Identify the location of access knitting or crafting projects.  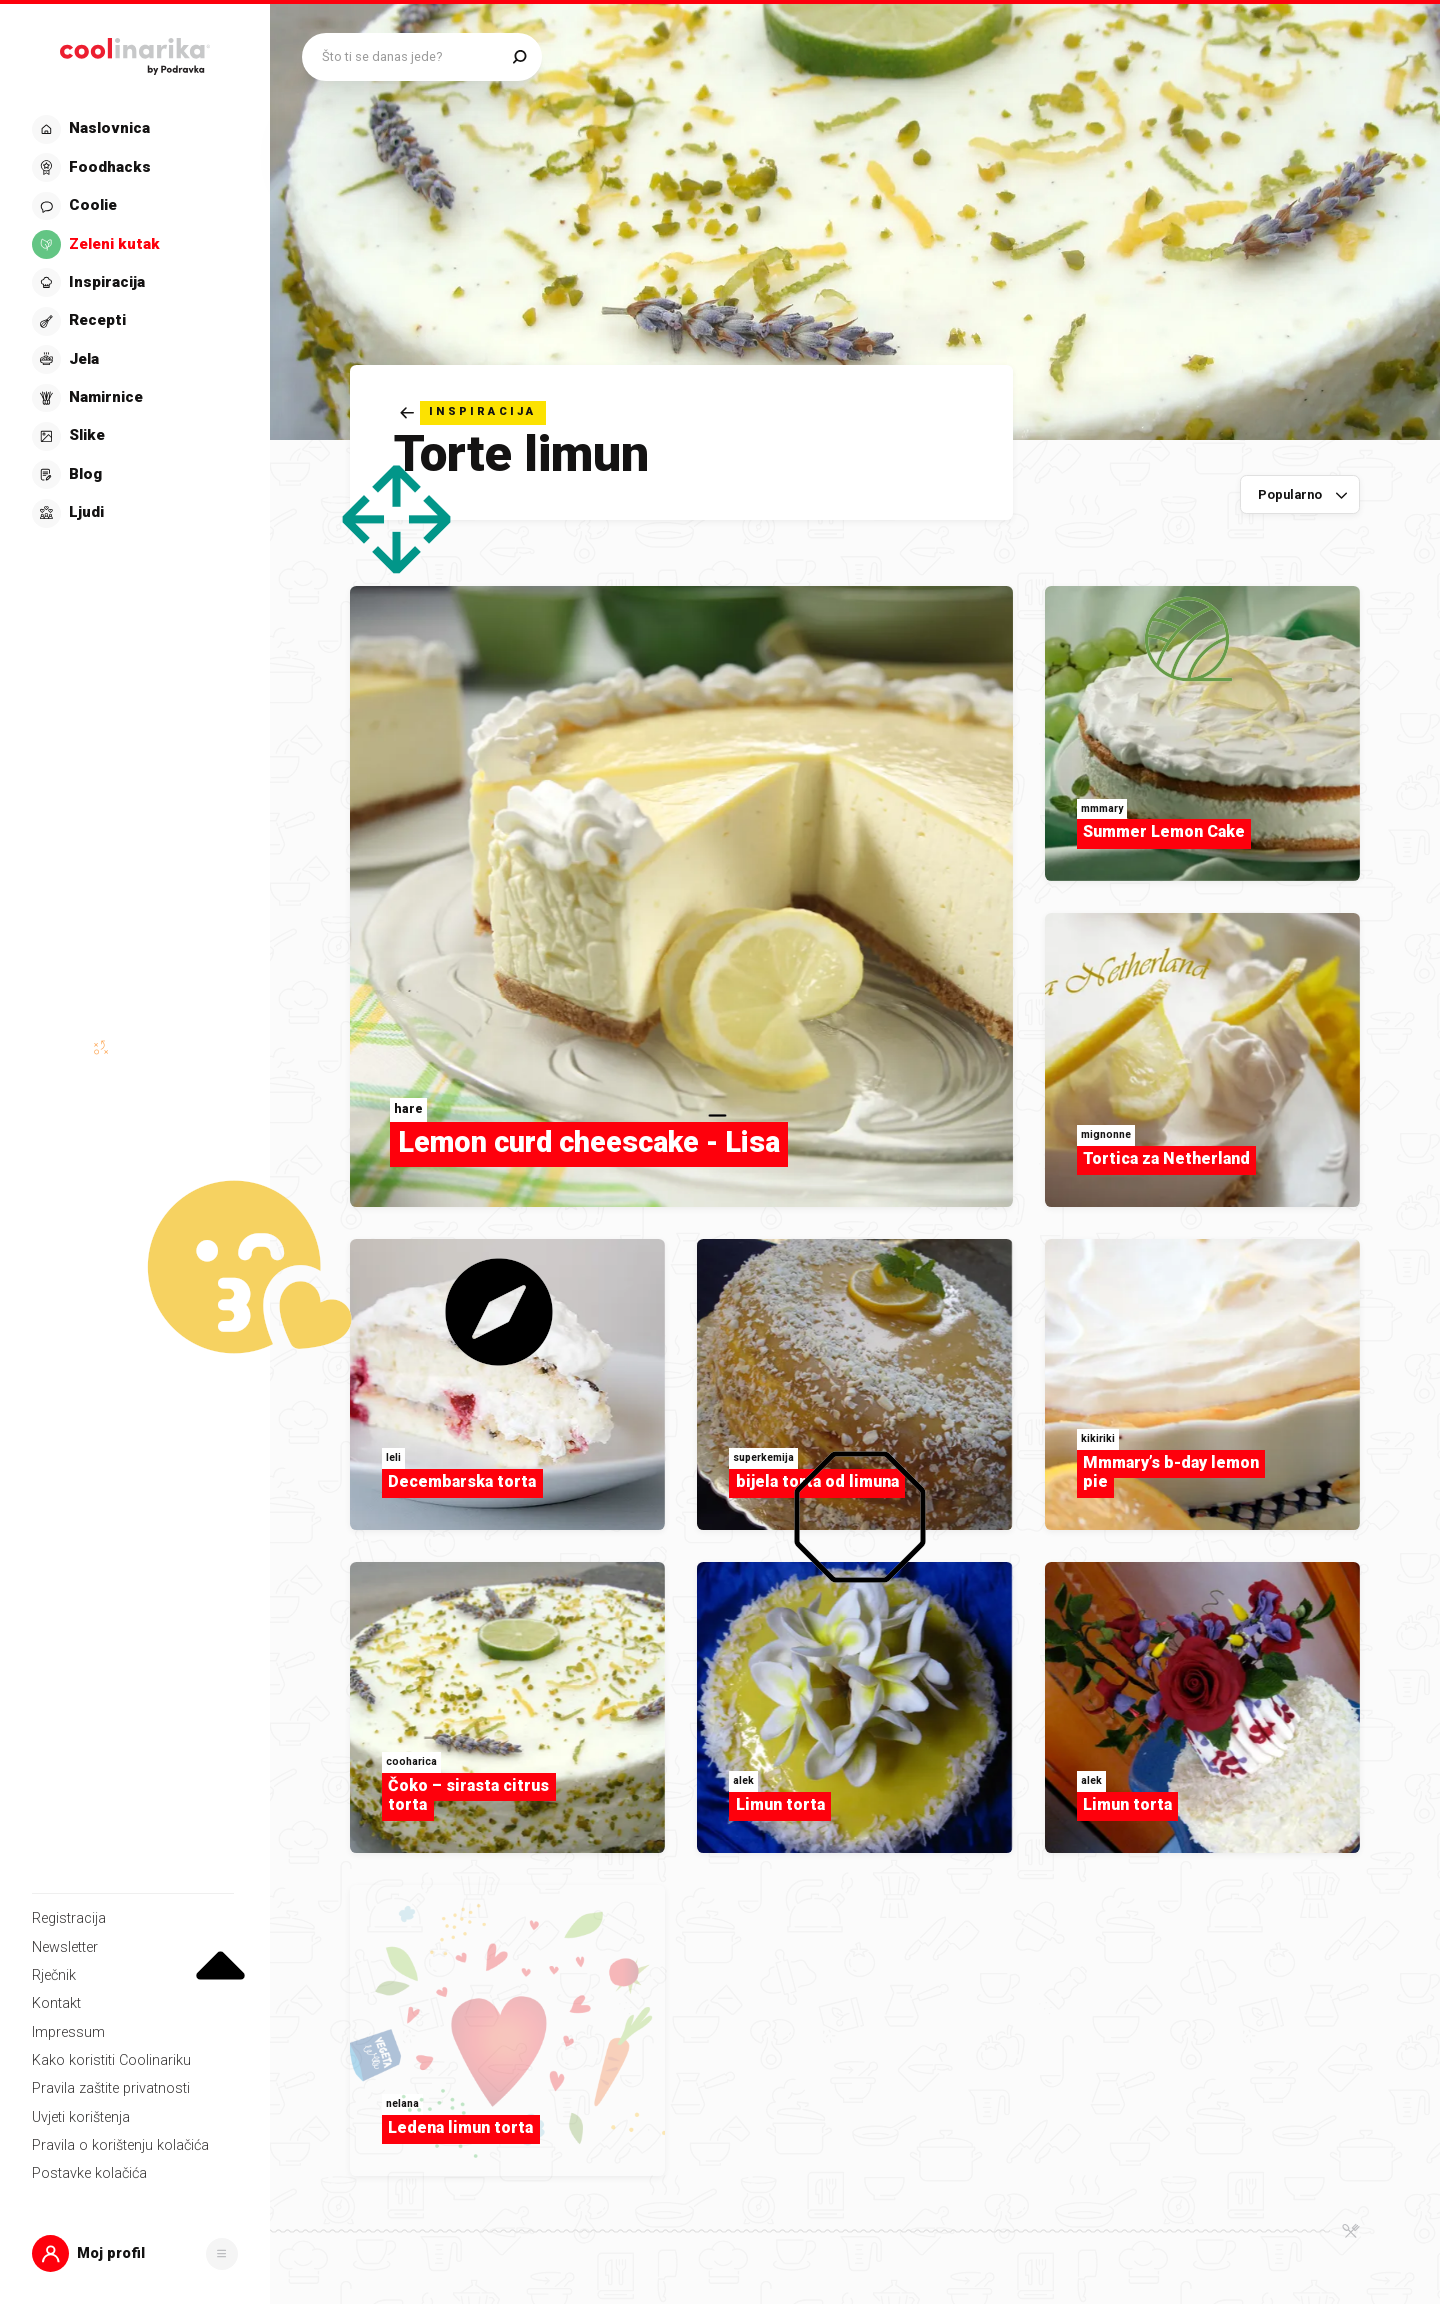
(1187, 639).